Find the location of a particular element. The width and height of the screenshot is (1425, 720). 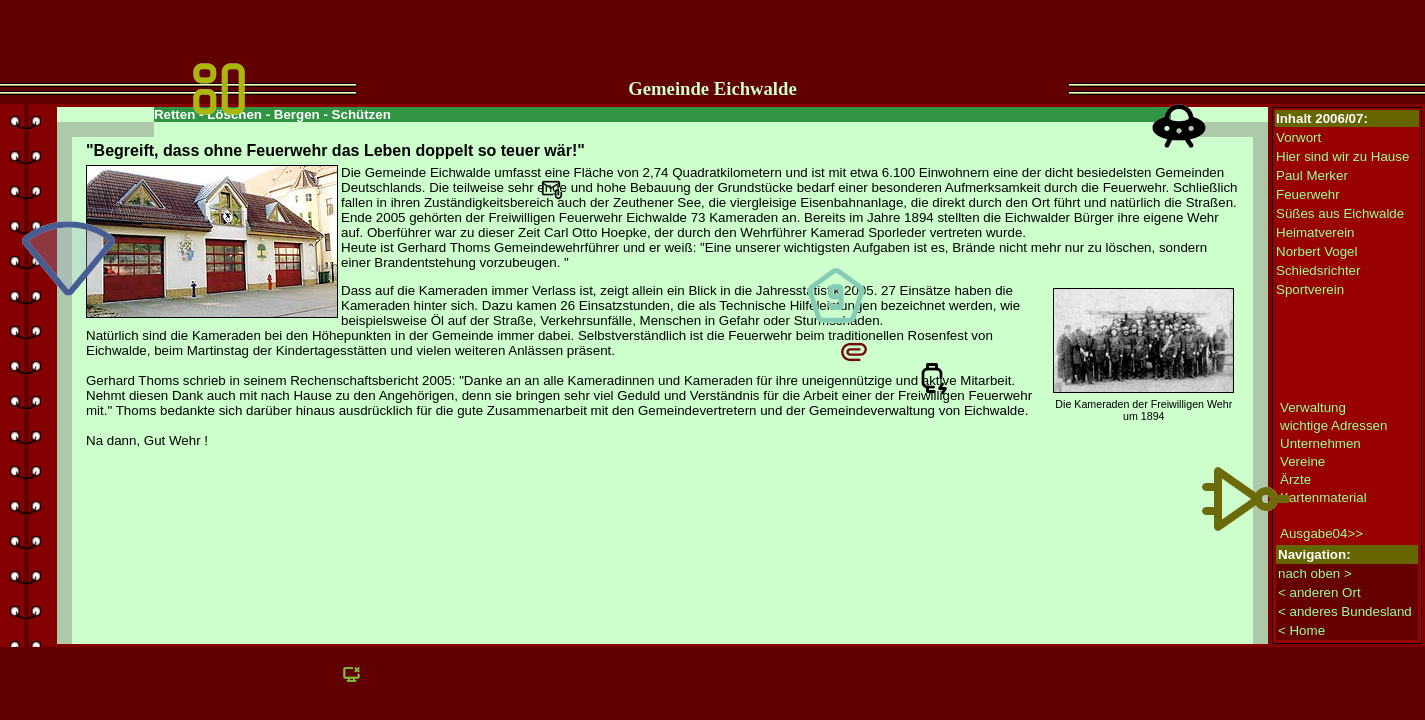

attach a file to your message is located at coordinates (854, 352).